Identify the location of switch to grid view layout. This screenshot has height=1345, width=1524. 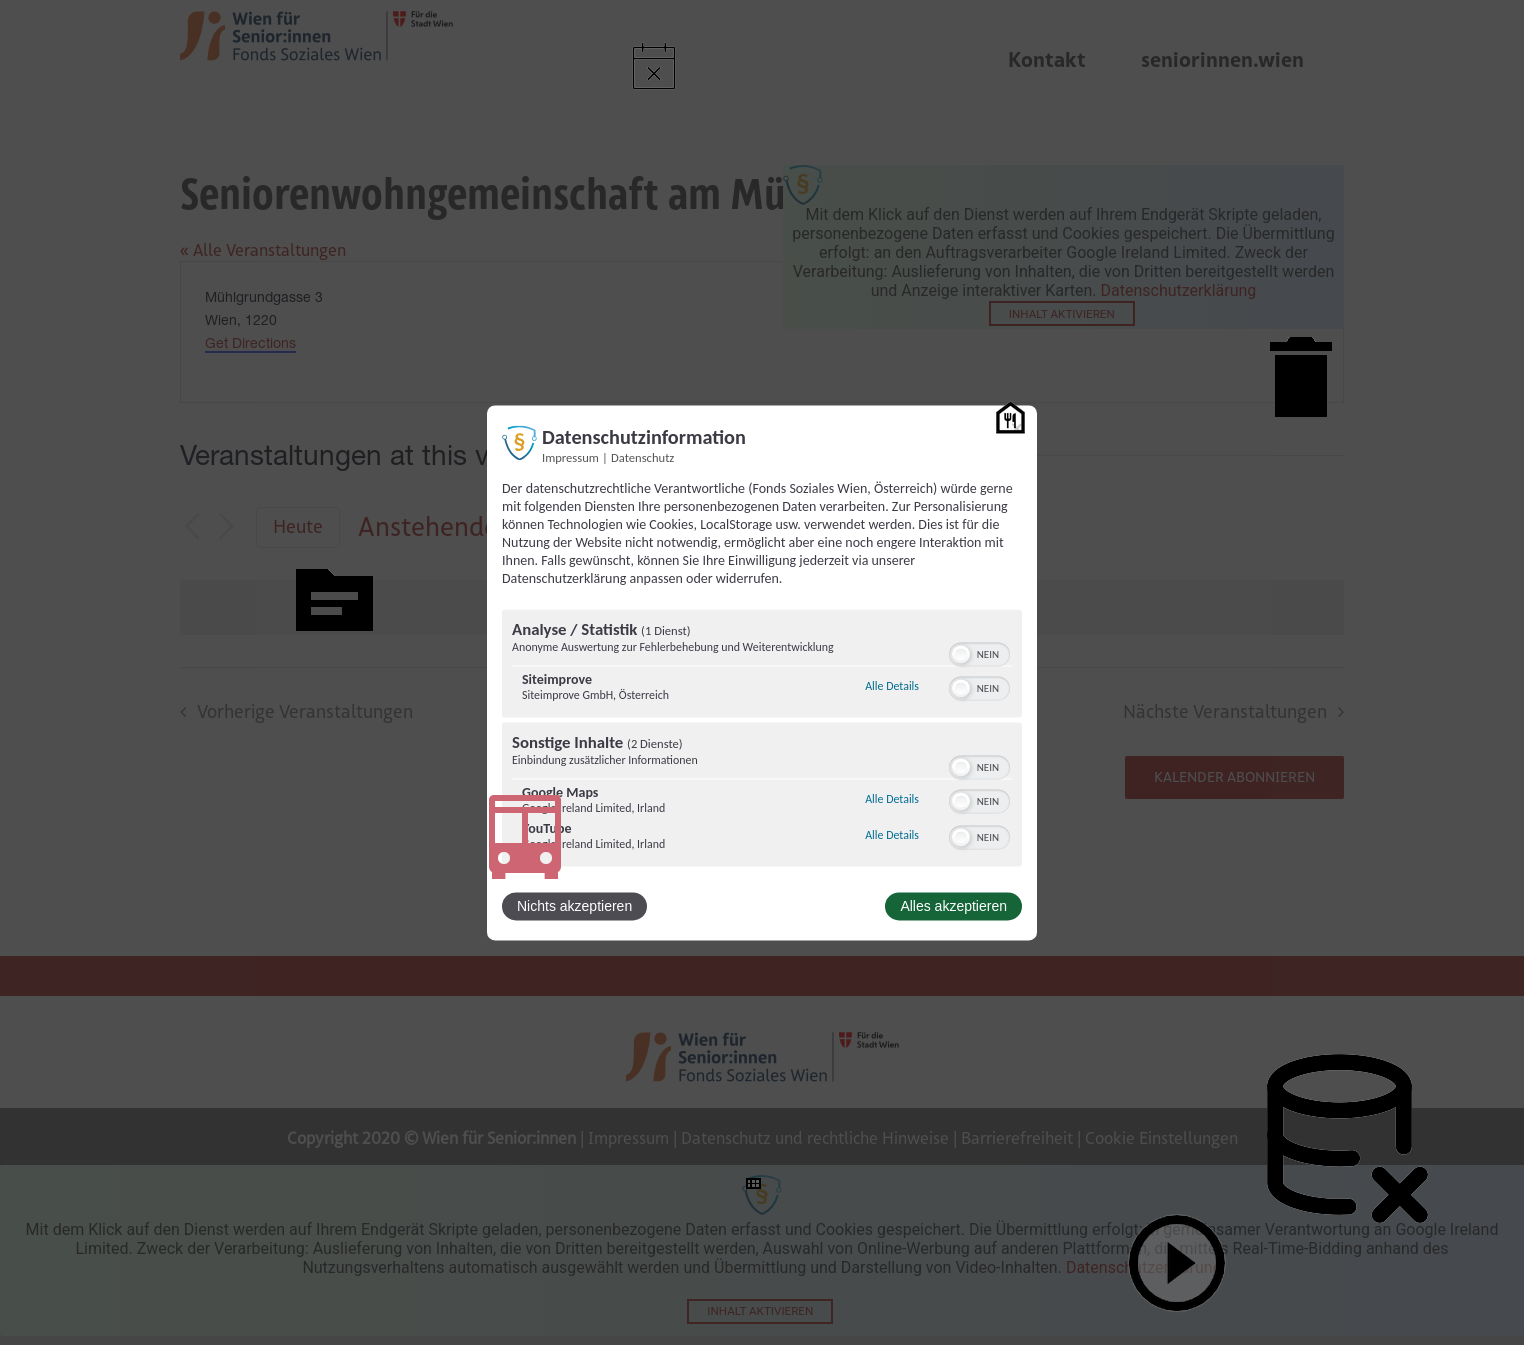
(753, 1184).